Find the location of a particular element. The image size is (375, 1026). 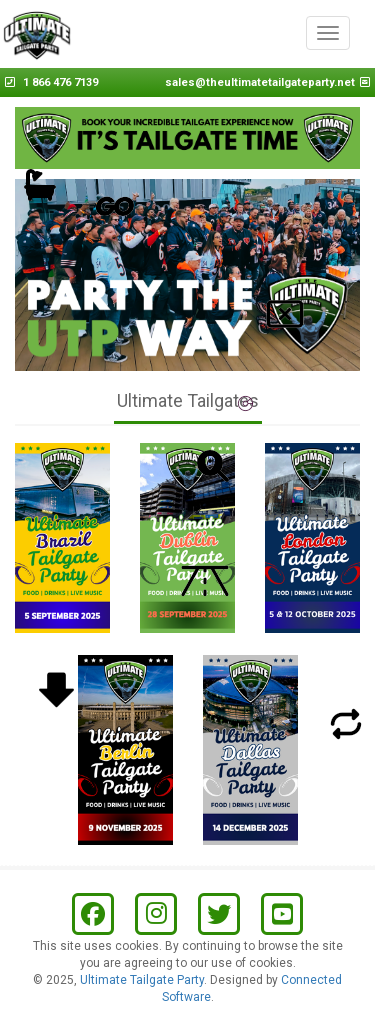

close the current window is located at coordinates (285, 314).